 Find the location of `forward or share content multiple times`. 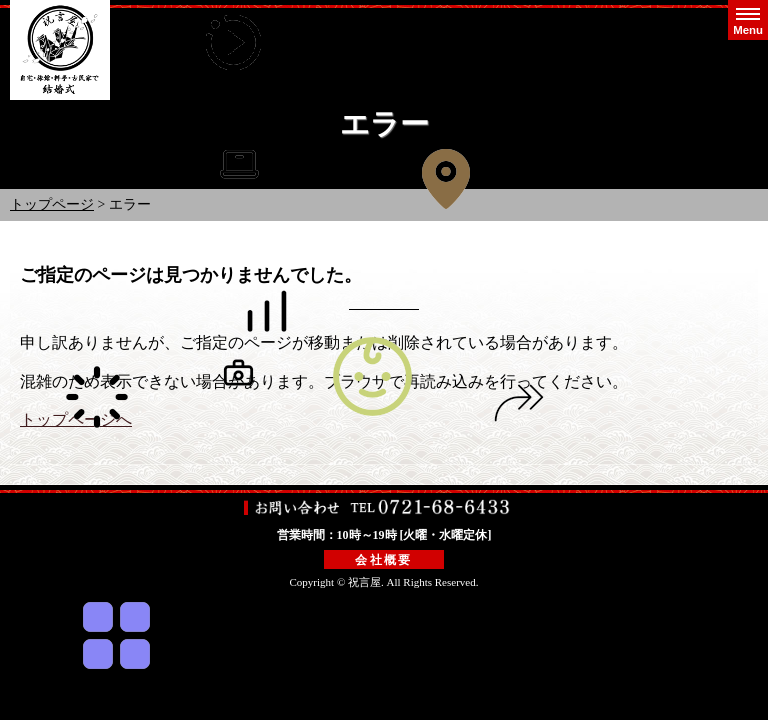

forward or share content multiple times is located at coordinates (519, 403).